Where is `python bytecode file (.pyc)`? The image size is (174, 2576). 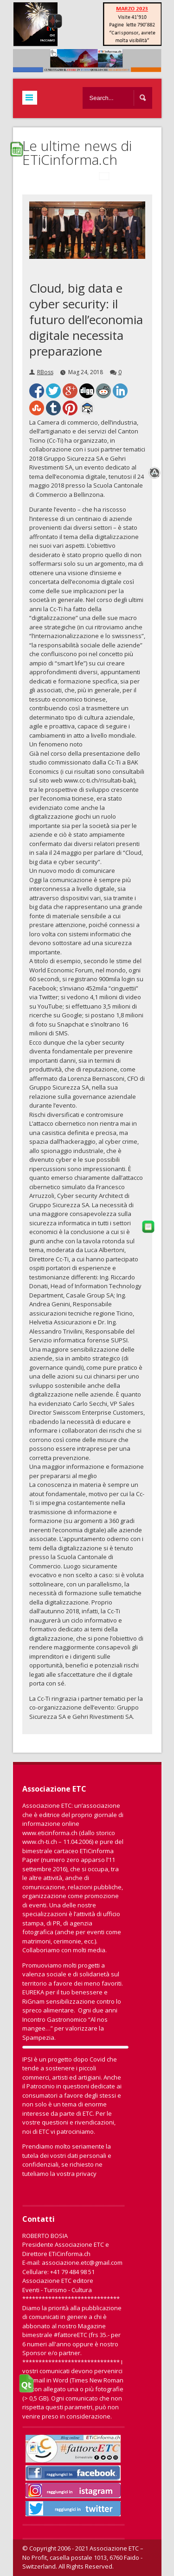 python bytecode file (.pyc) is located at coordinates (33, 2448).